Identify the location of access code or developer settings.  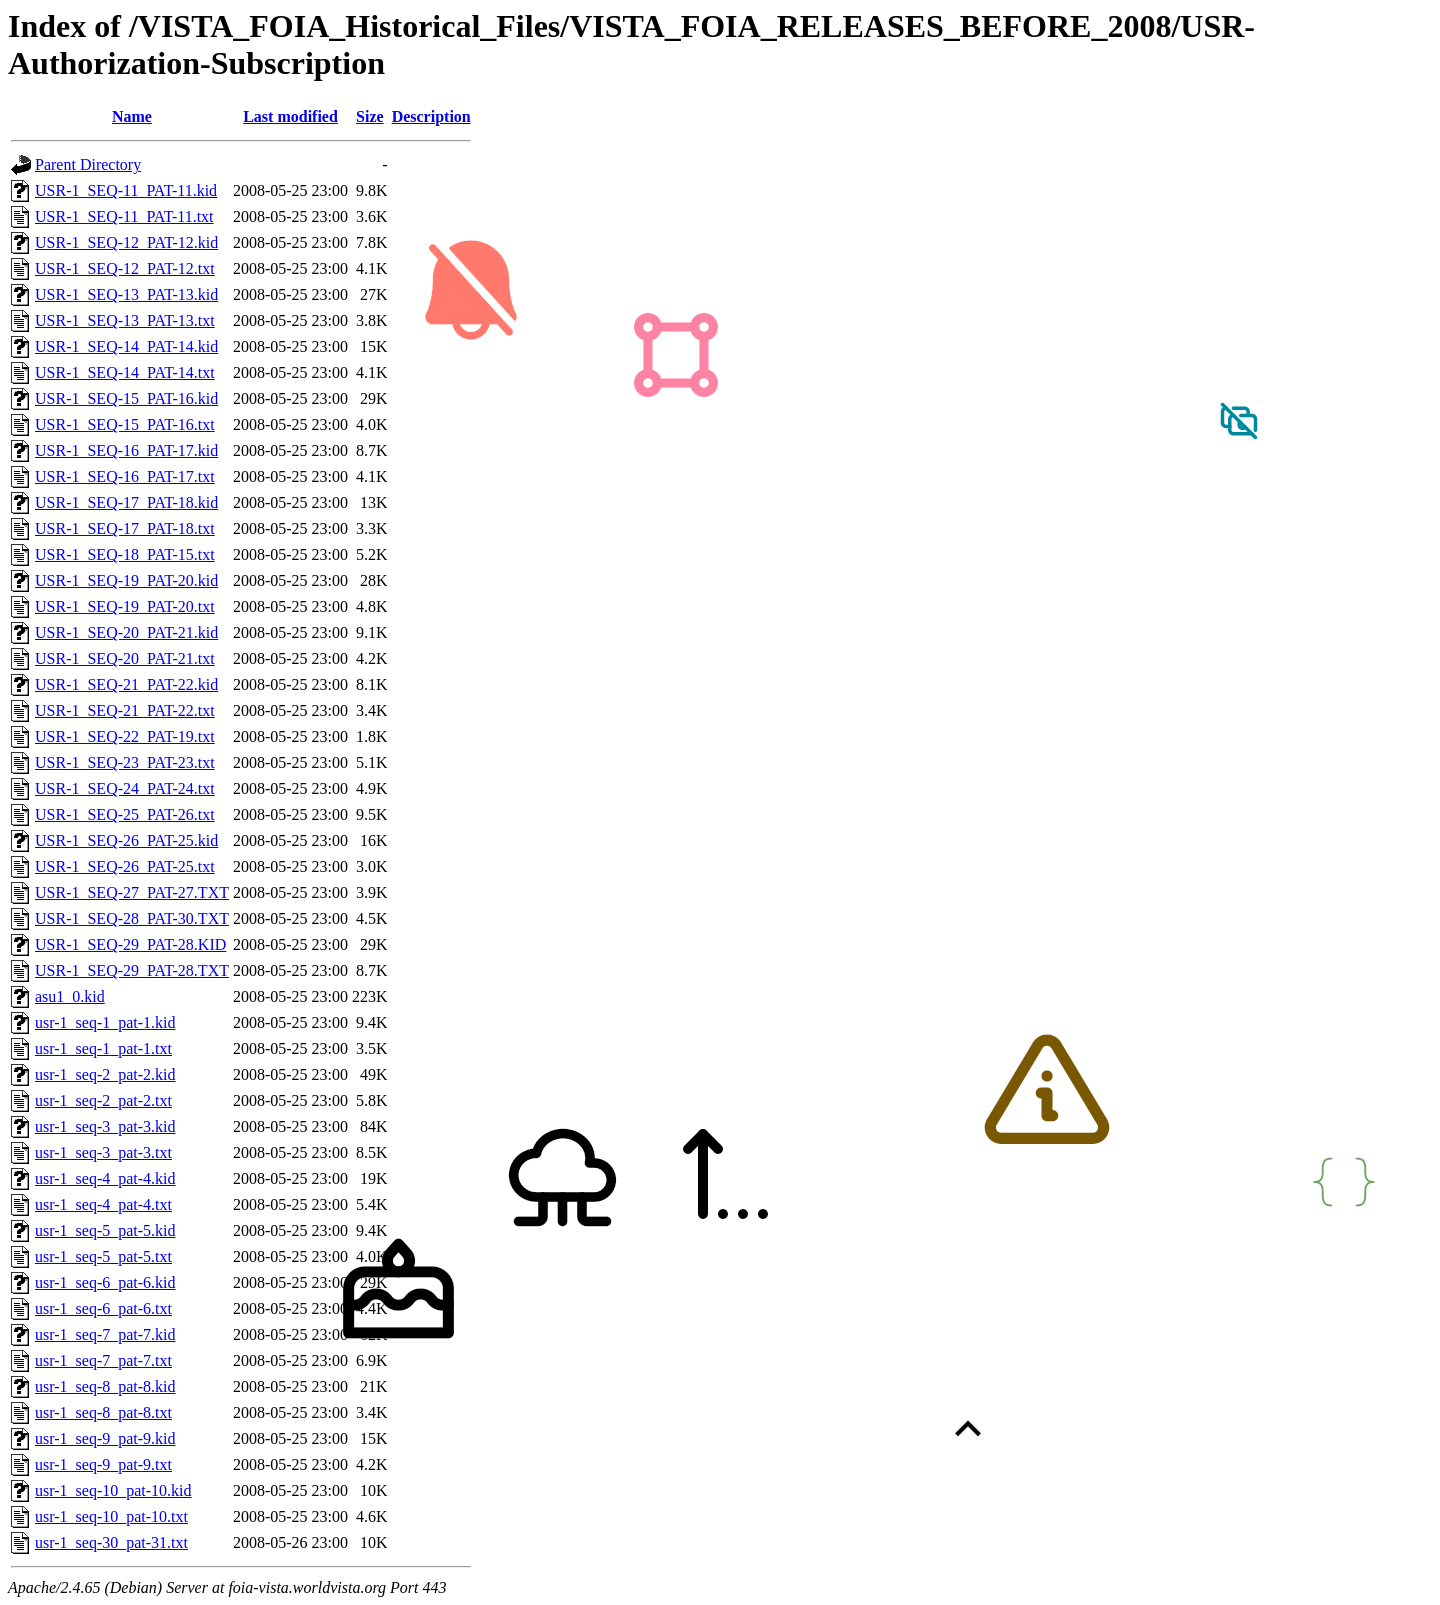
(1344, 1182).